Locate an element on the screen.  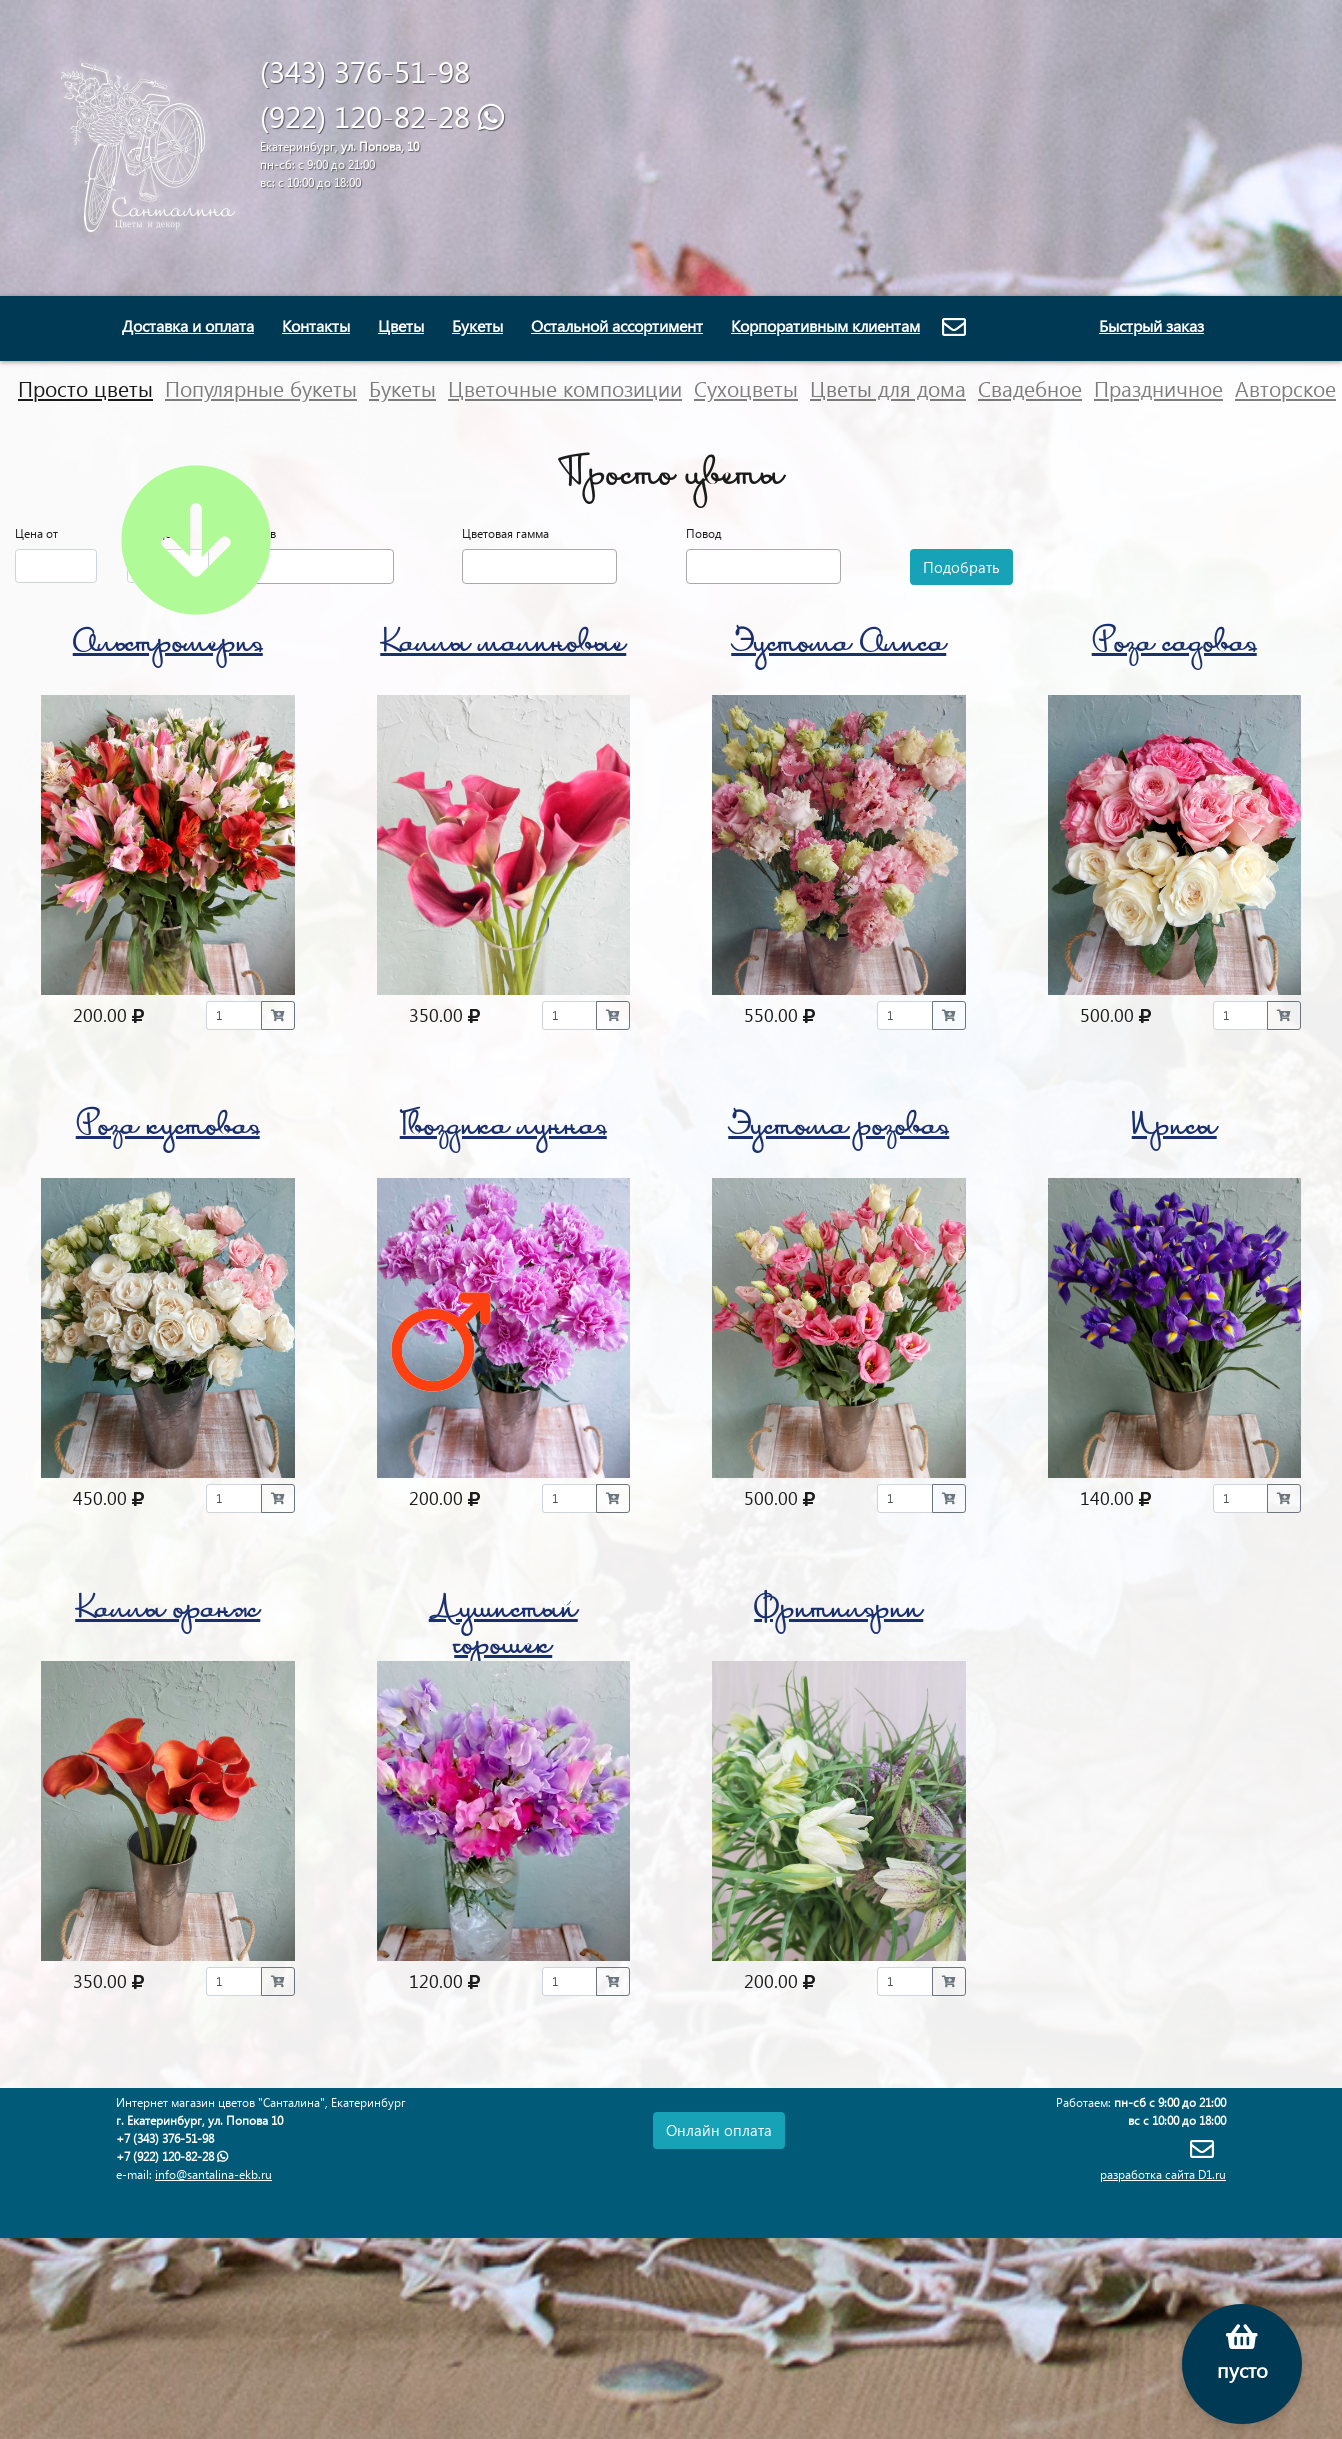
select male gender option is located at coordinates (441, 1342).